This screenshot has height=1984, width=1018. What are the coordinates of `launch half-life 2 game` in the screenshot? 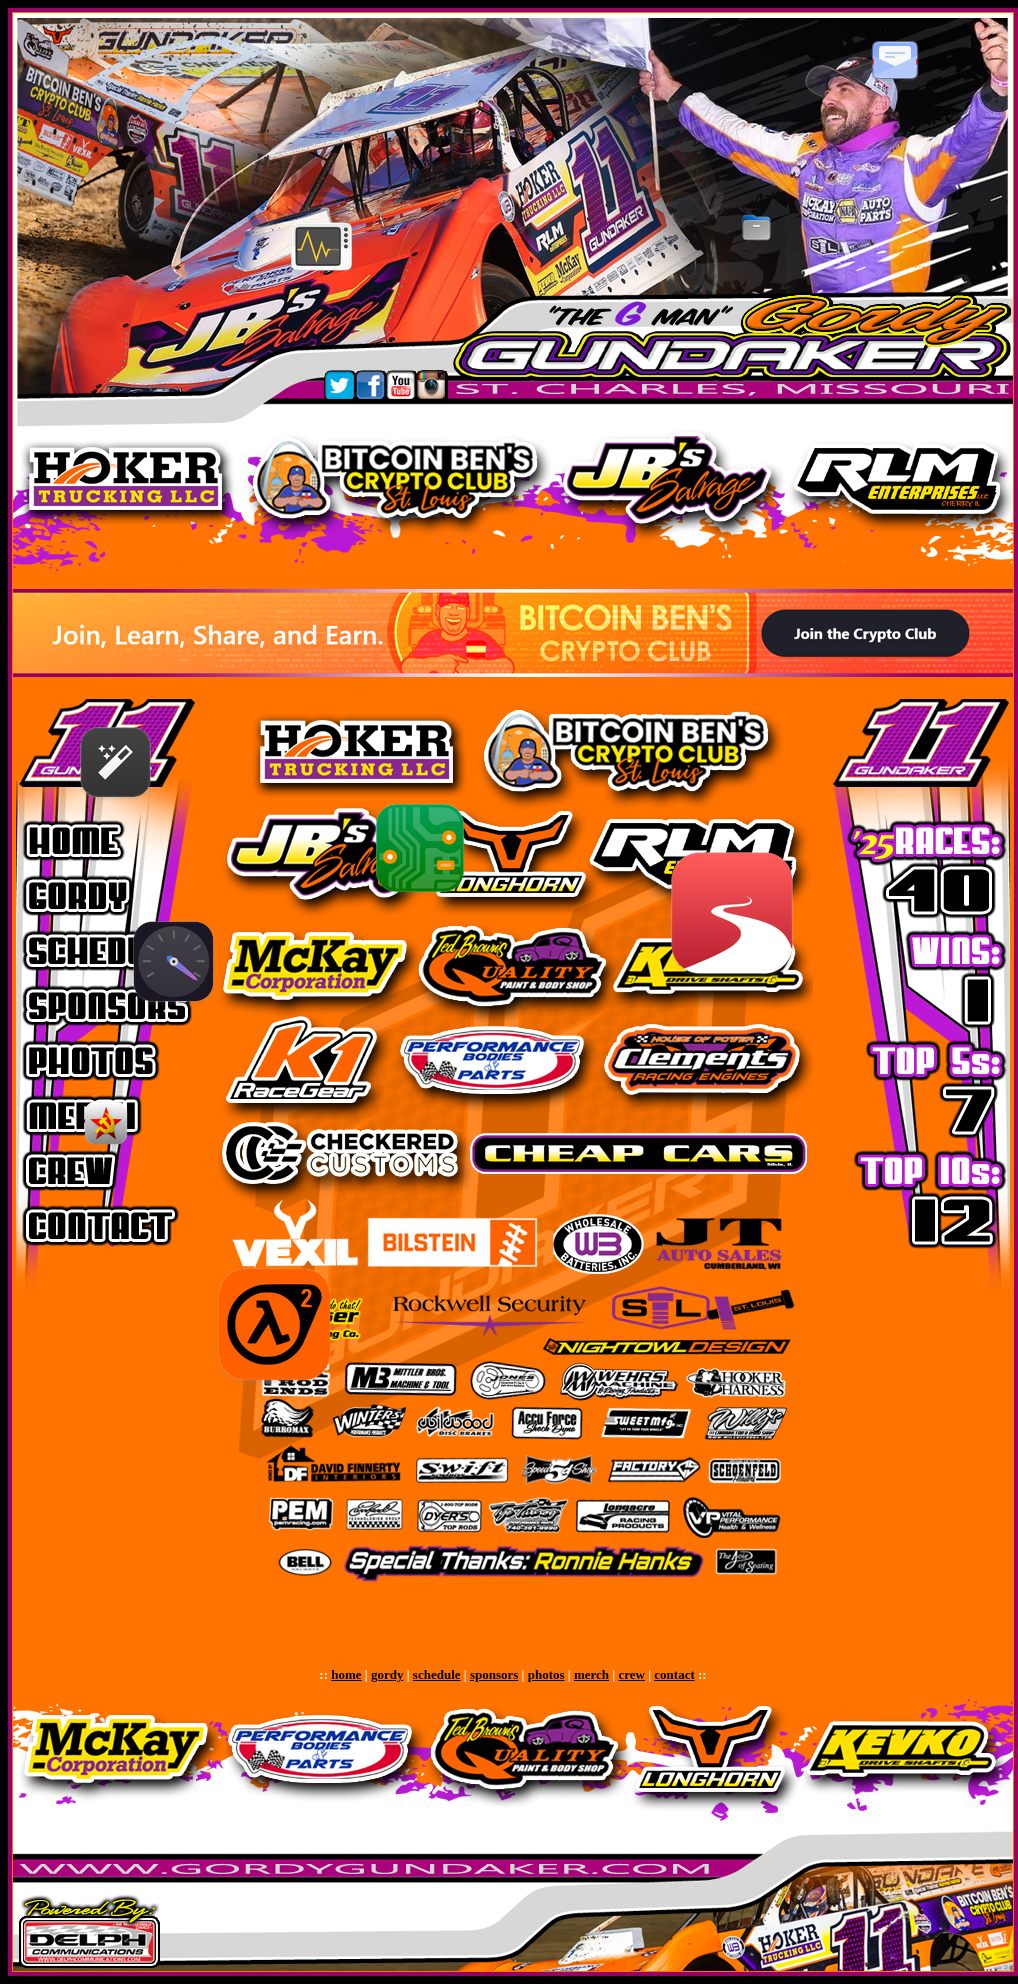 It's located at (274, 1324).